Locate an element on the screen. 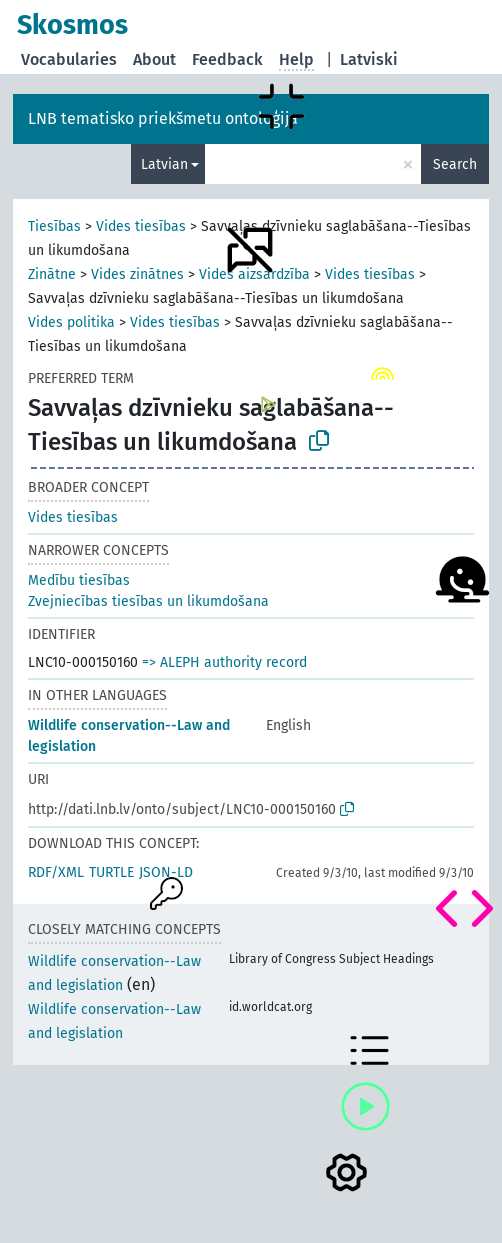 This screenshot has width=502, height=1243. view source code is located at coordinates (464, 908).